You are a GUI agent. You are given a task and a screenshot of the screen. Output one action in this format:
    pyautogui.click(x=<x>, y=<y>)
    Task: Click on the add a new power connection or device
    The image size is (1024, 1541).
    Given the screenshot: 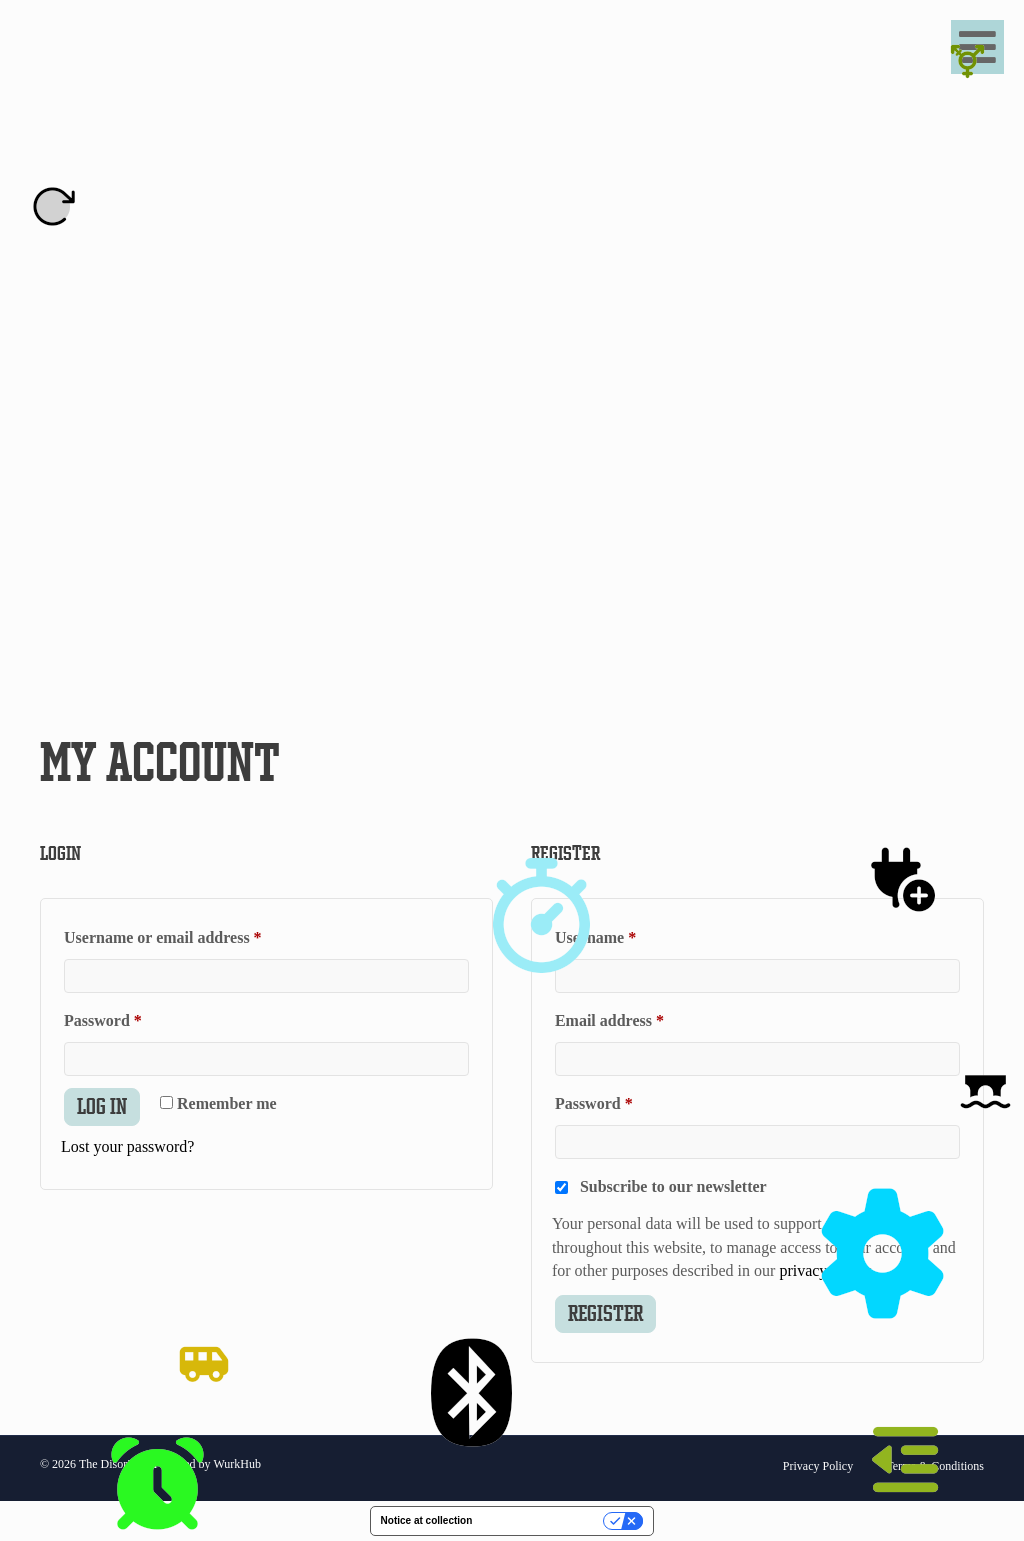 What is the action you would take?
    pyautogui.click(x=899, y=879)
    